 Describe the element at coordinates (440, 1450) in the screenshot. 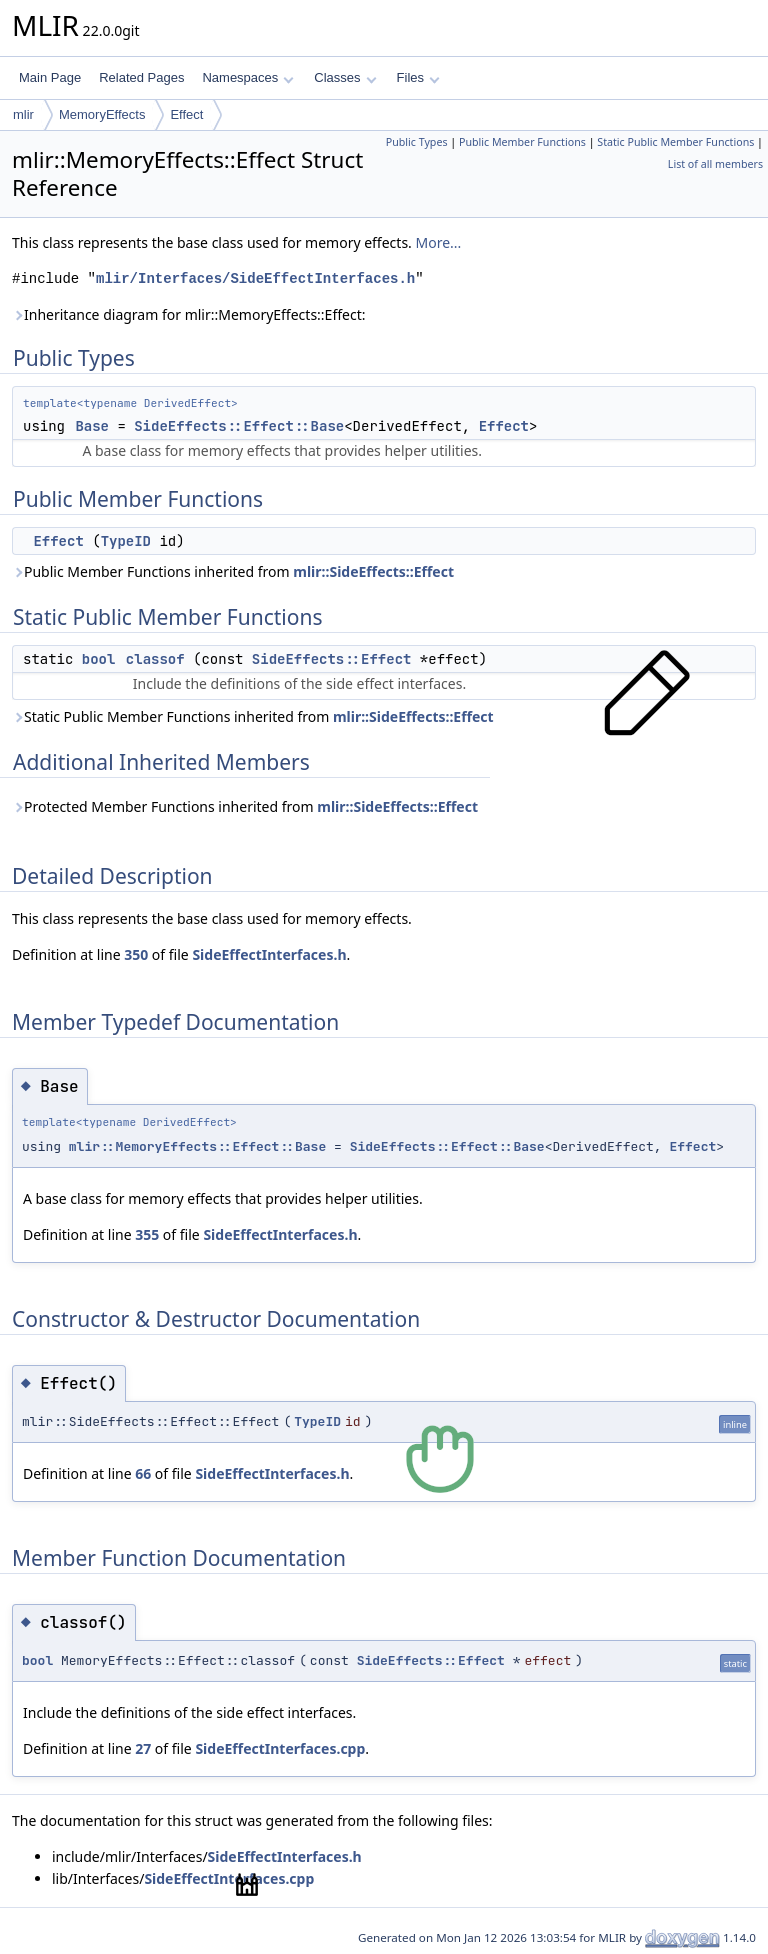

I see `drag to reorder or move an item` at that location.